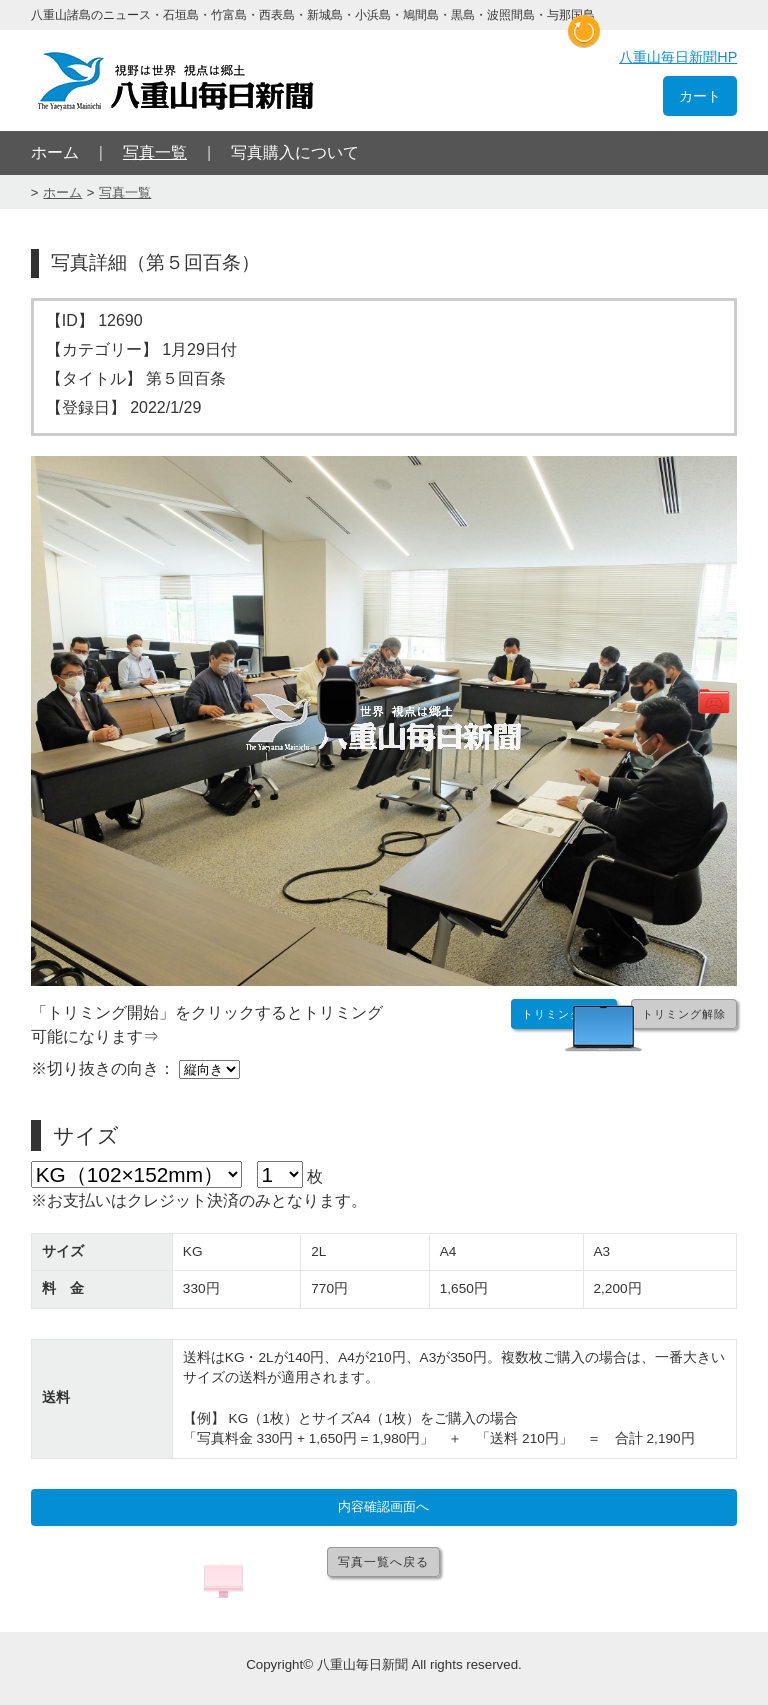 This screenshot has width=768, height=1705. What do you see at coordinates (223, 1580) in the screenshot?
I see `indicates this mac in system preferences or finder` at bounding box center [223, 1580].